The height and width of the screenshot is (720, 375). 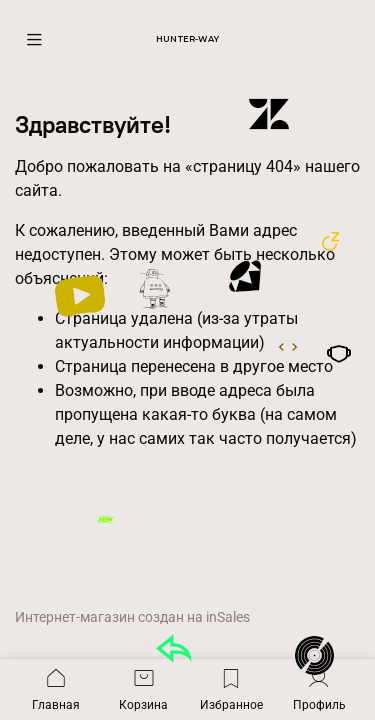 I want to click on toggle code view mode in editor, so click(x=288, y=347).